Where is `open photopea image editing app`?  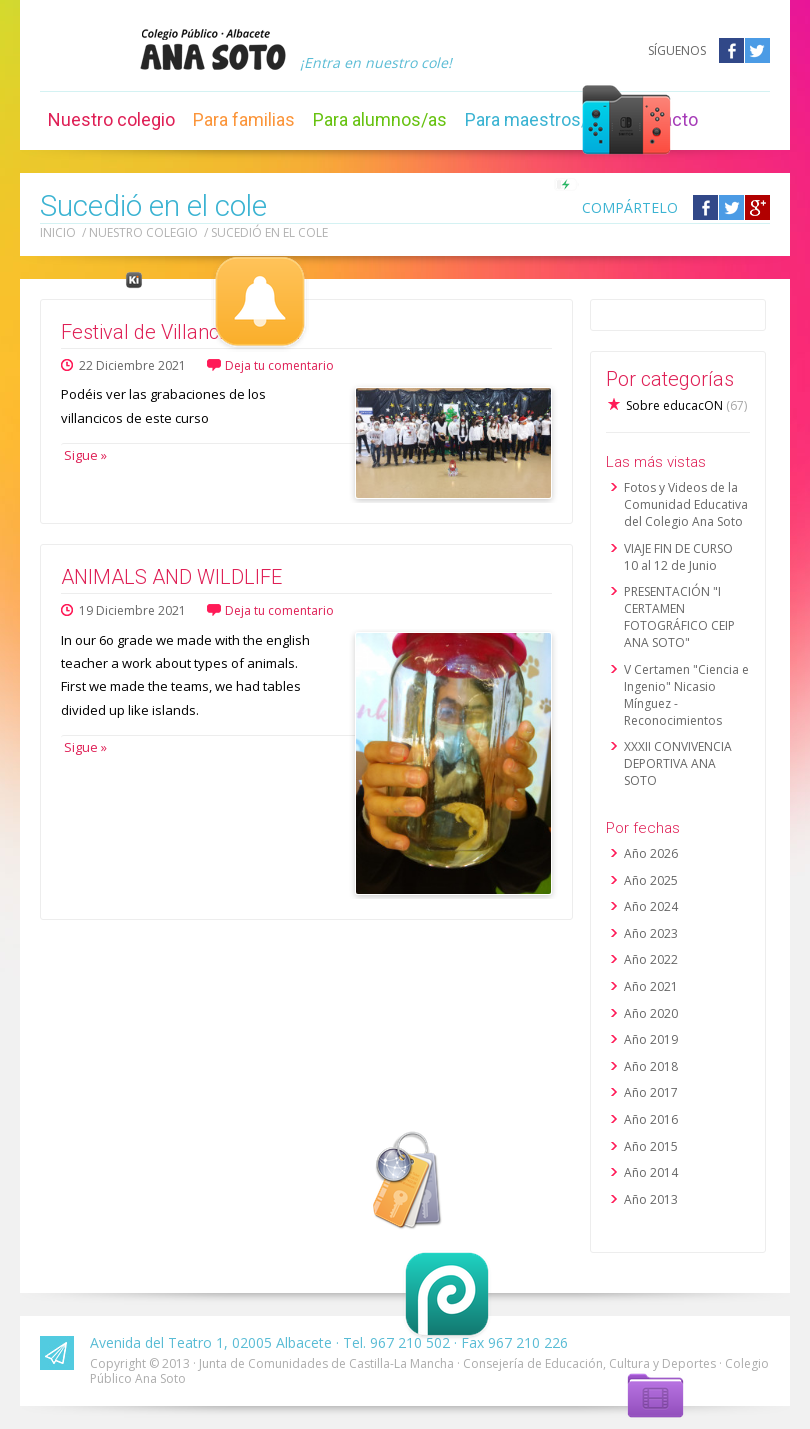 open photopea image editing app is located at coordinates (447, 1294).